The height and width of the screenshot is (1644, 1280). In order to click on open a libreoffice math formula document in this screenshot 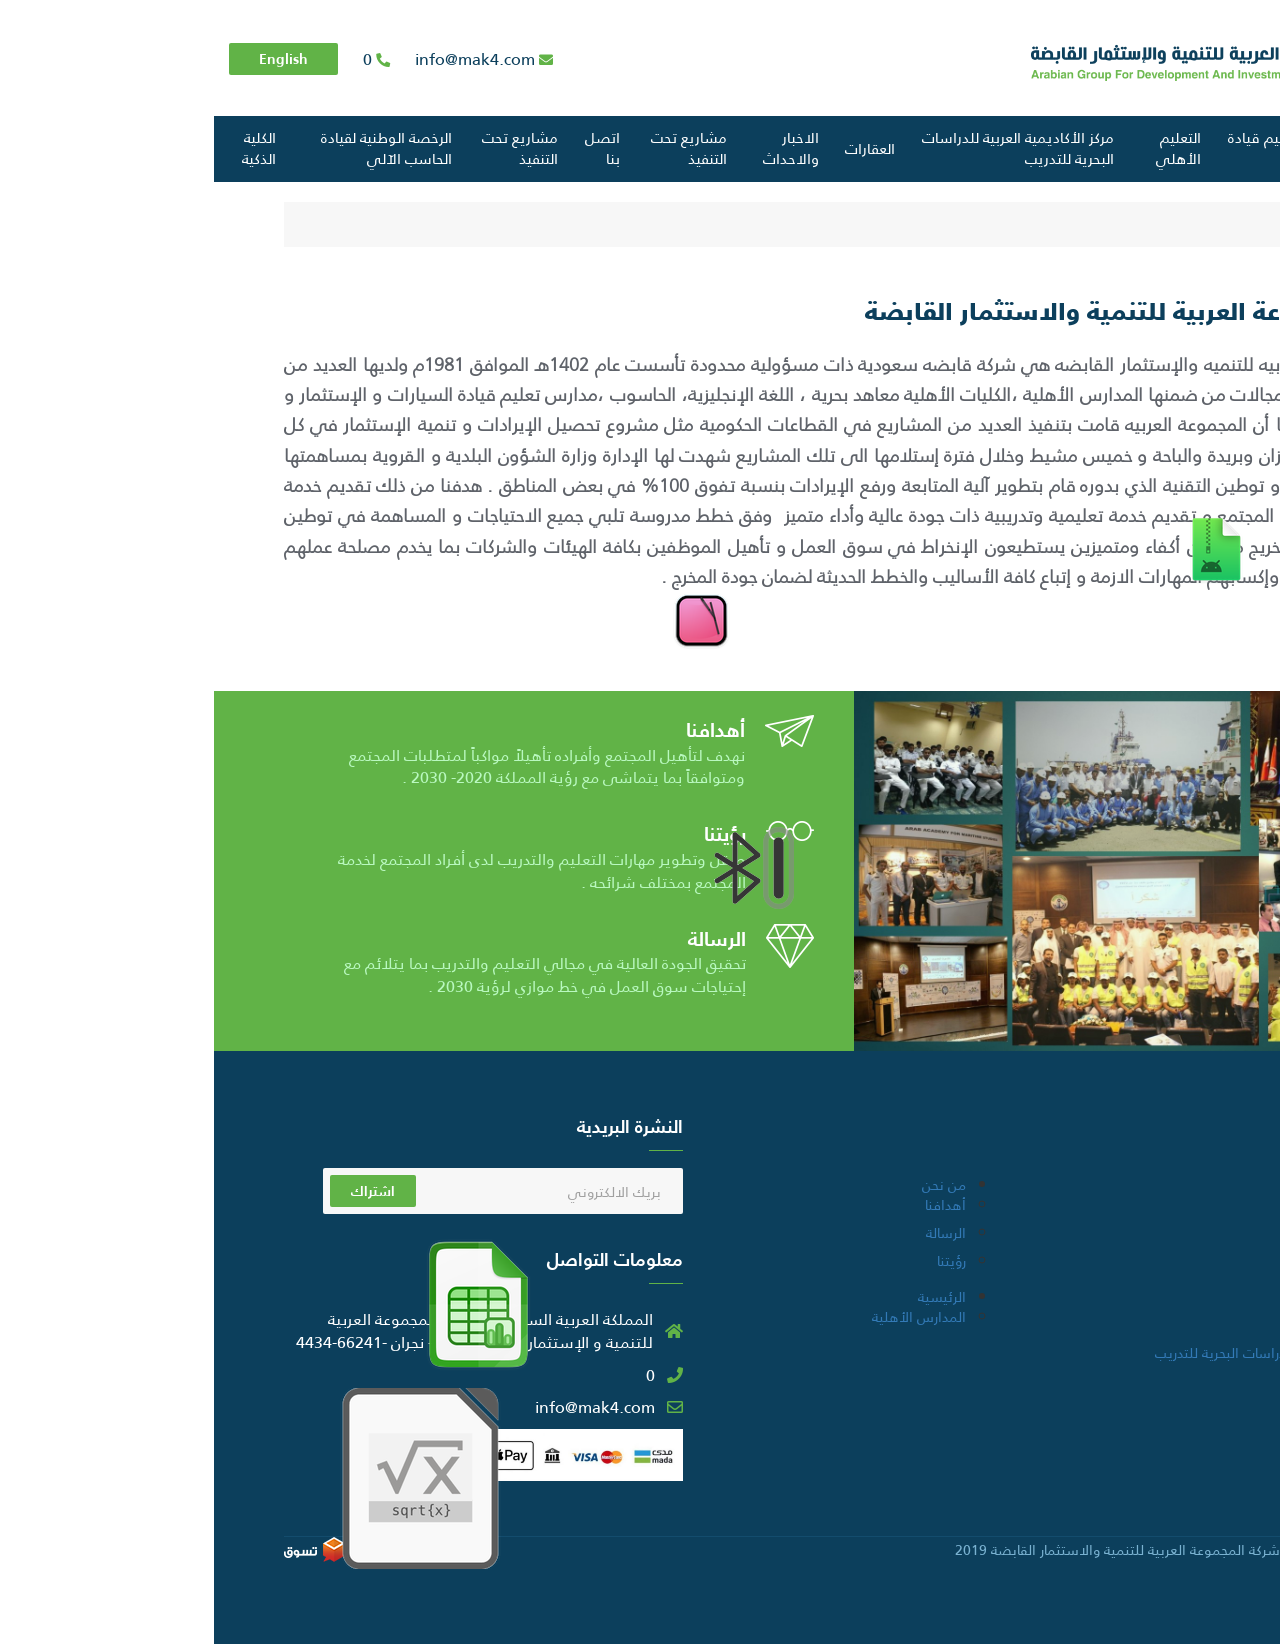, I will do `click(420, 1478)`.